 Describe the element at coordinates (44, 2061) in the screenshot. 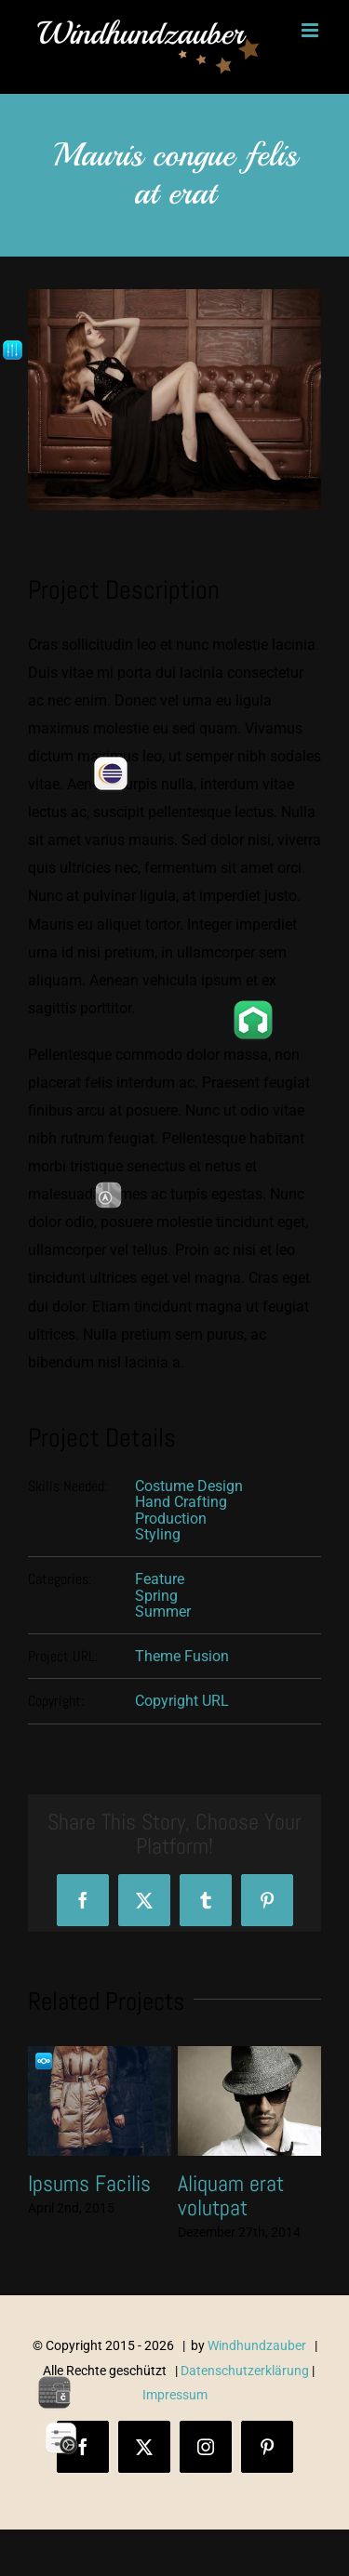

I see `open ownCloud file sync and sharing app` at that location.